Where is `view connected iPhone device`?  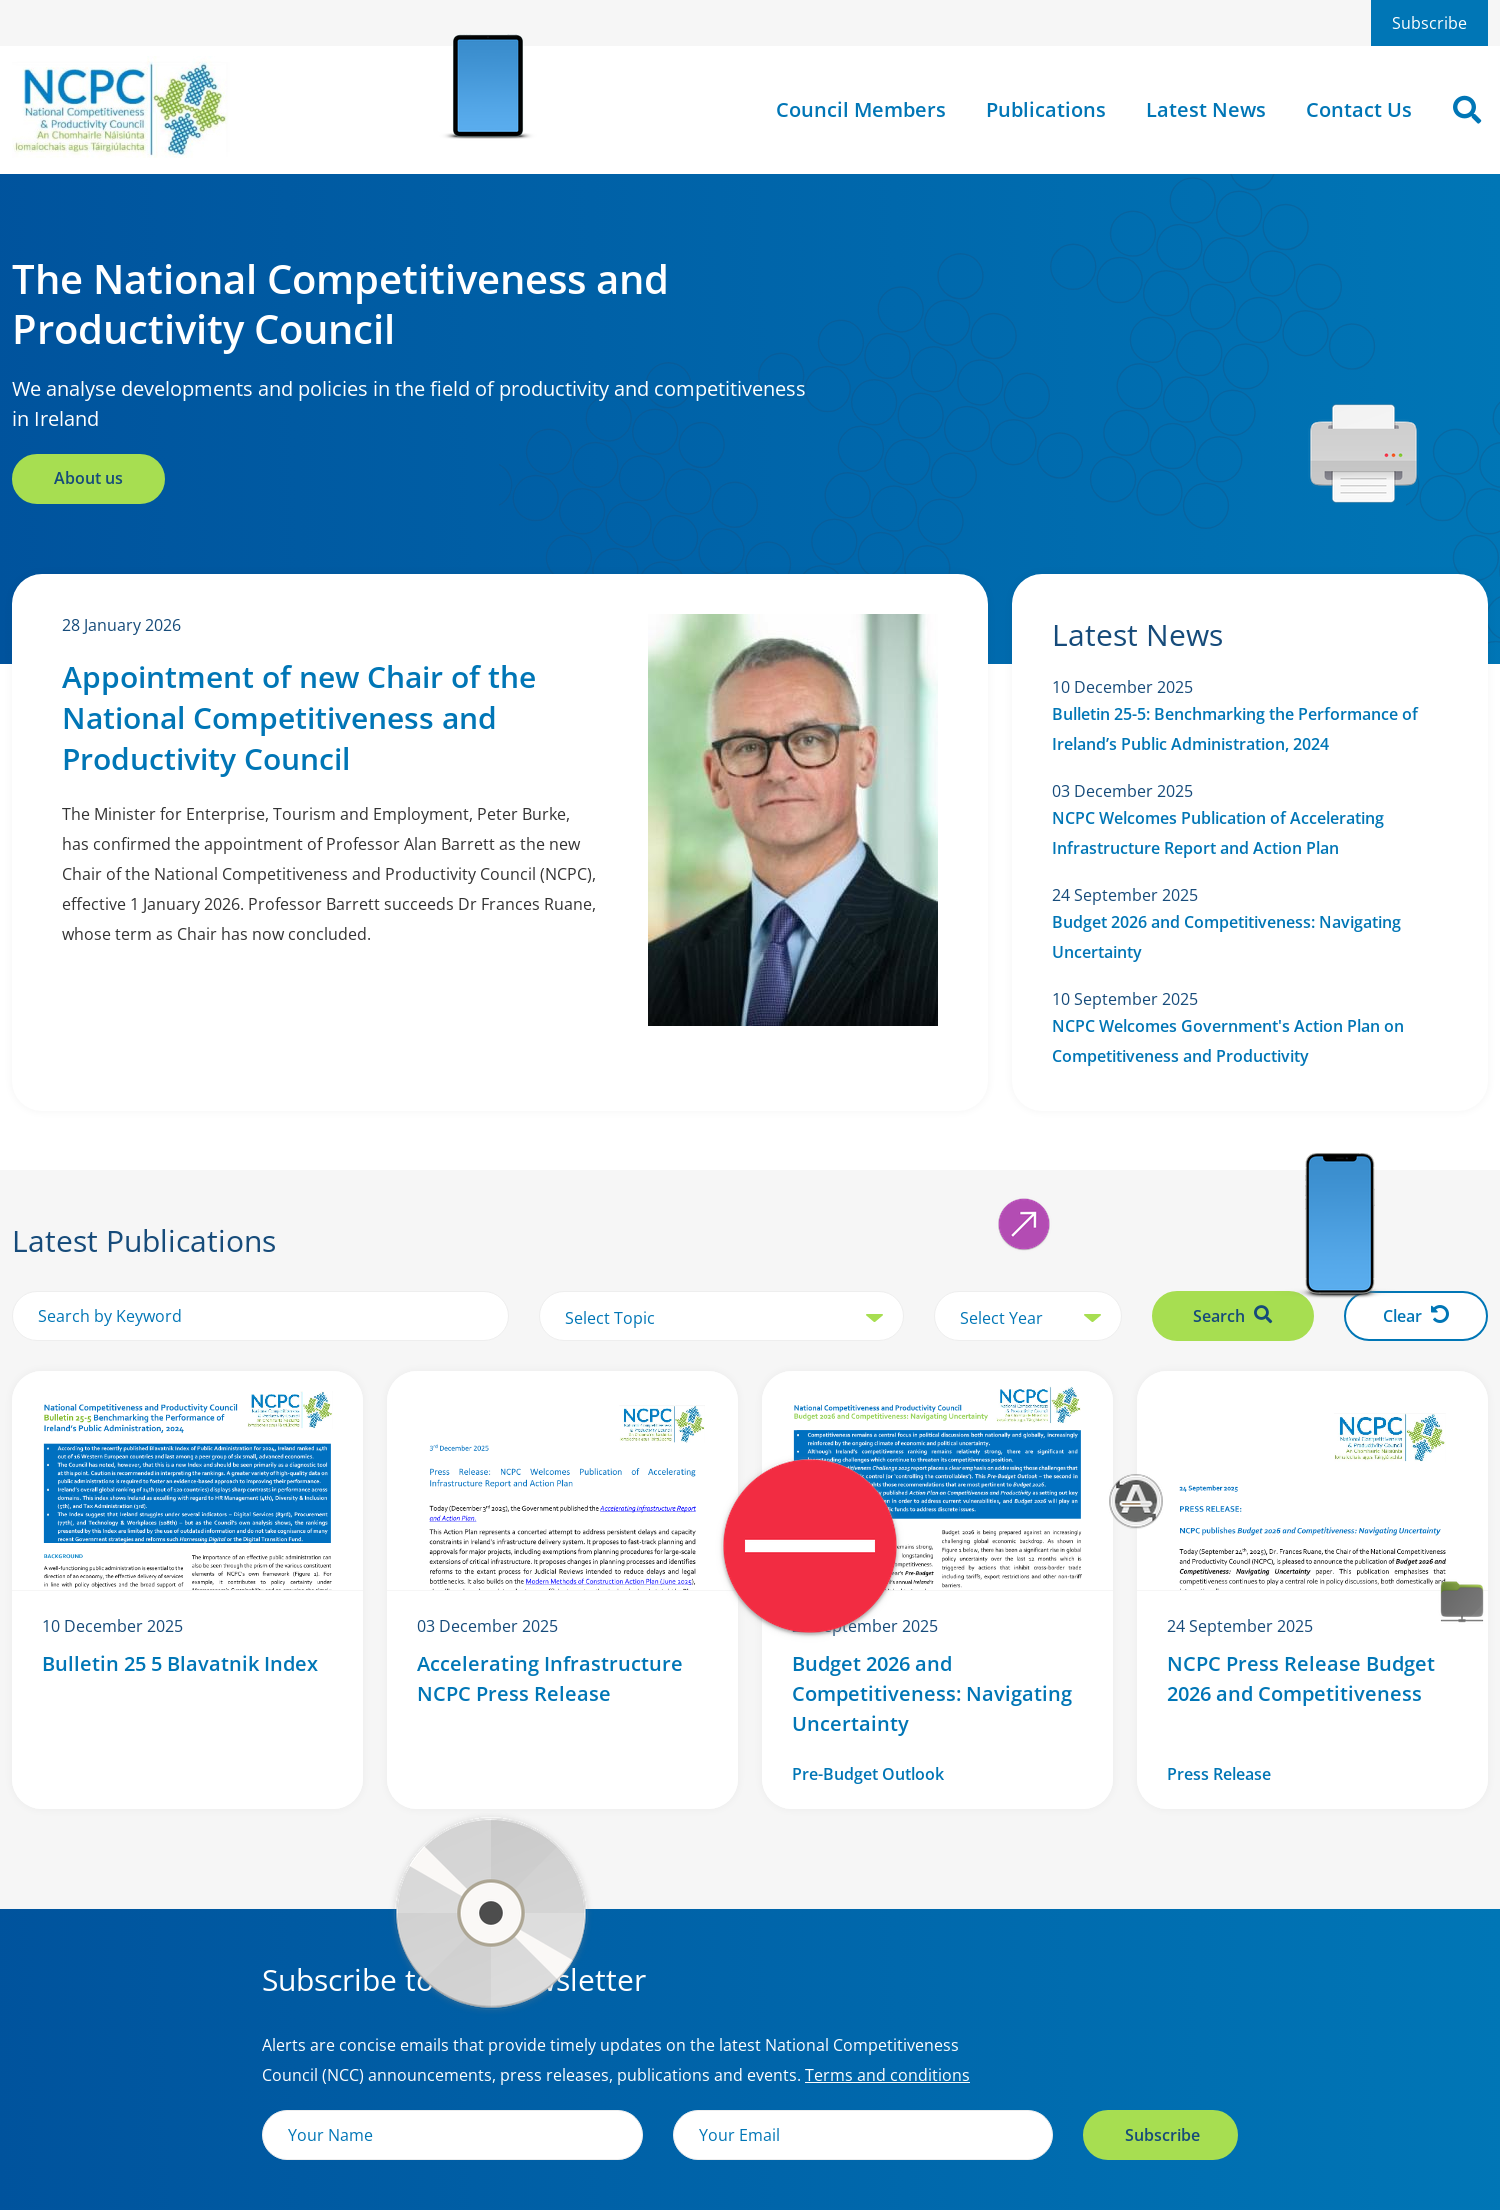
view connected iPhone device is located at coordinates (1340, 1226).